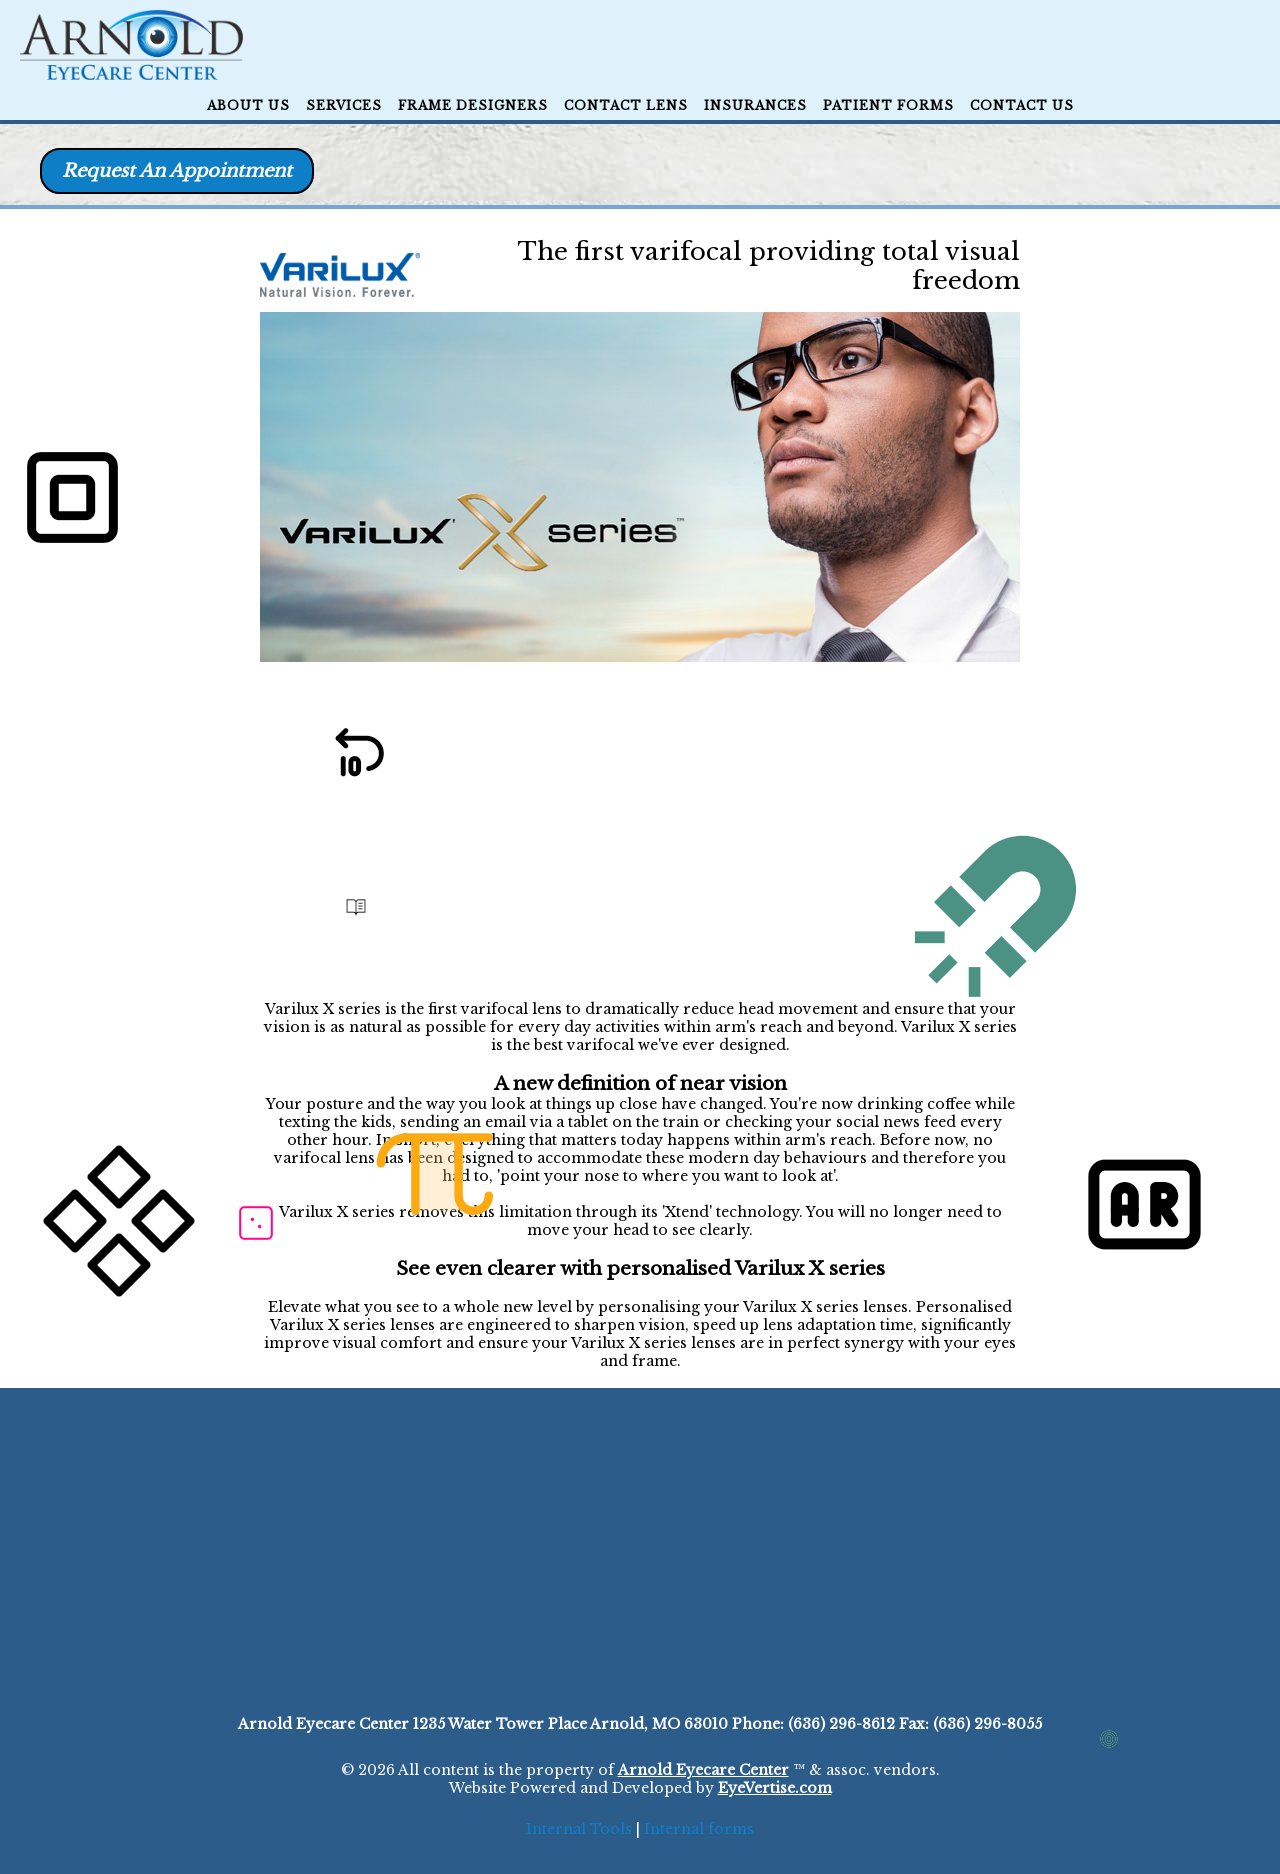  What do you see at coordinates (119, 1221) in the screenshot?
I see `access quick actions or app grid` at bounding box center [119, 1221].